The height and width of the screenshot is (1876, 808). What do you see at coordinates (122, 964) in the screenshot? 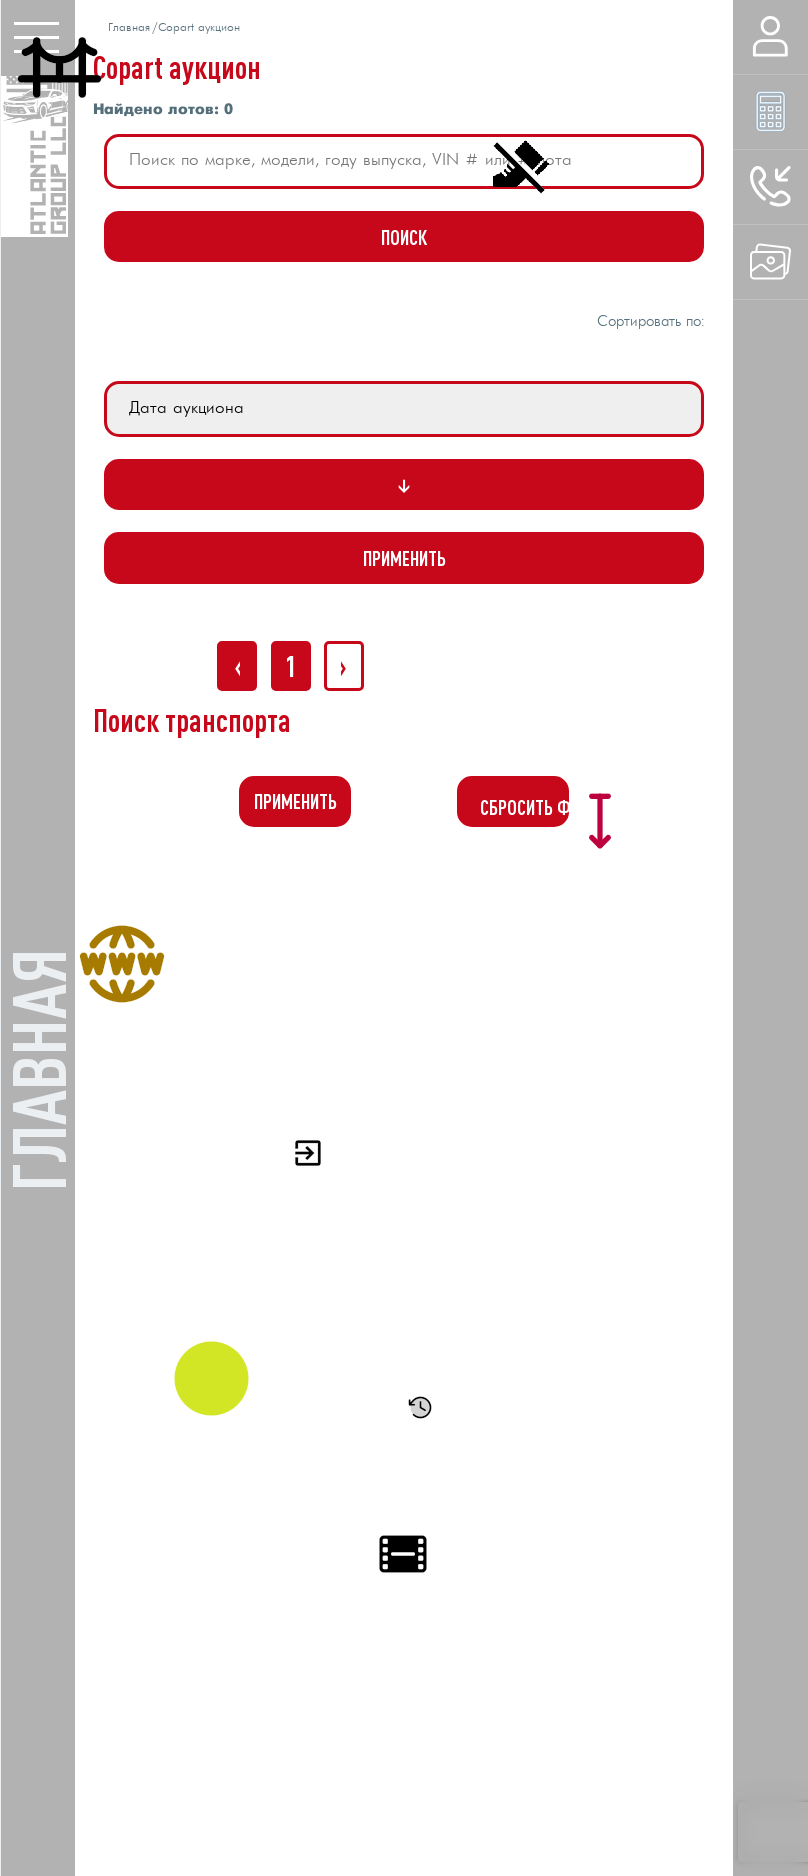
I see `open website or browse the web` at bounding box center [122, 964].